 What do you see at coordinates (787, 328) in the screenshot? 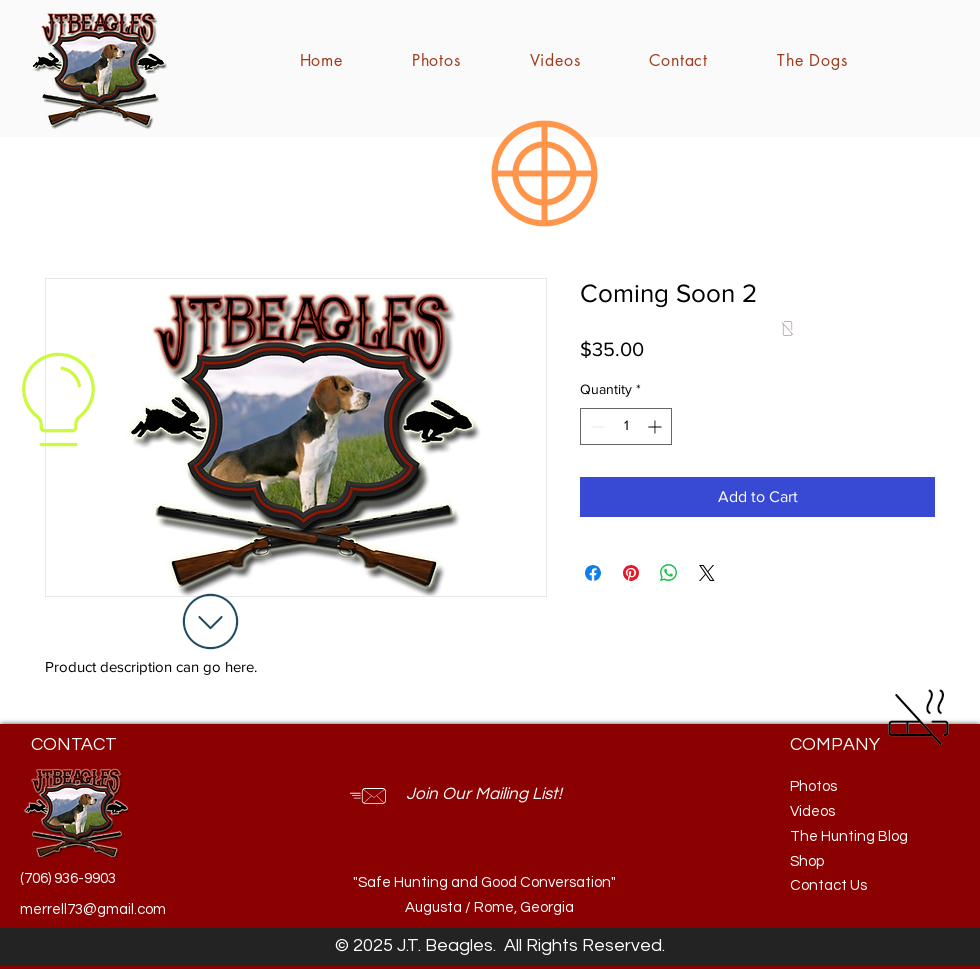
I see `mobile device unavailable or disconnected` at bounding box center [787, 328].